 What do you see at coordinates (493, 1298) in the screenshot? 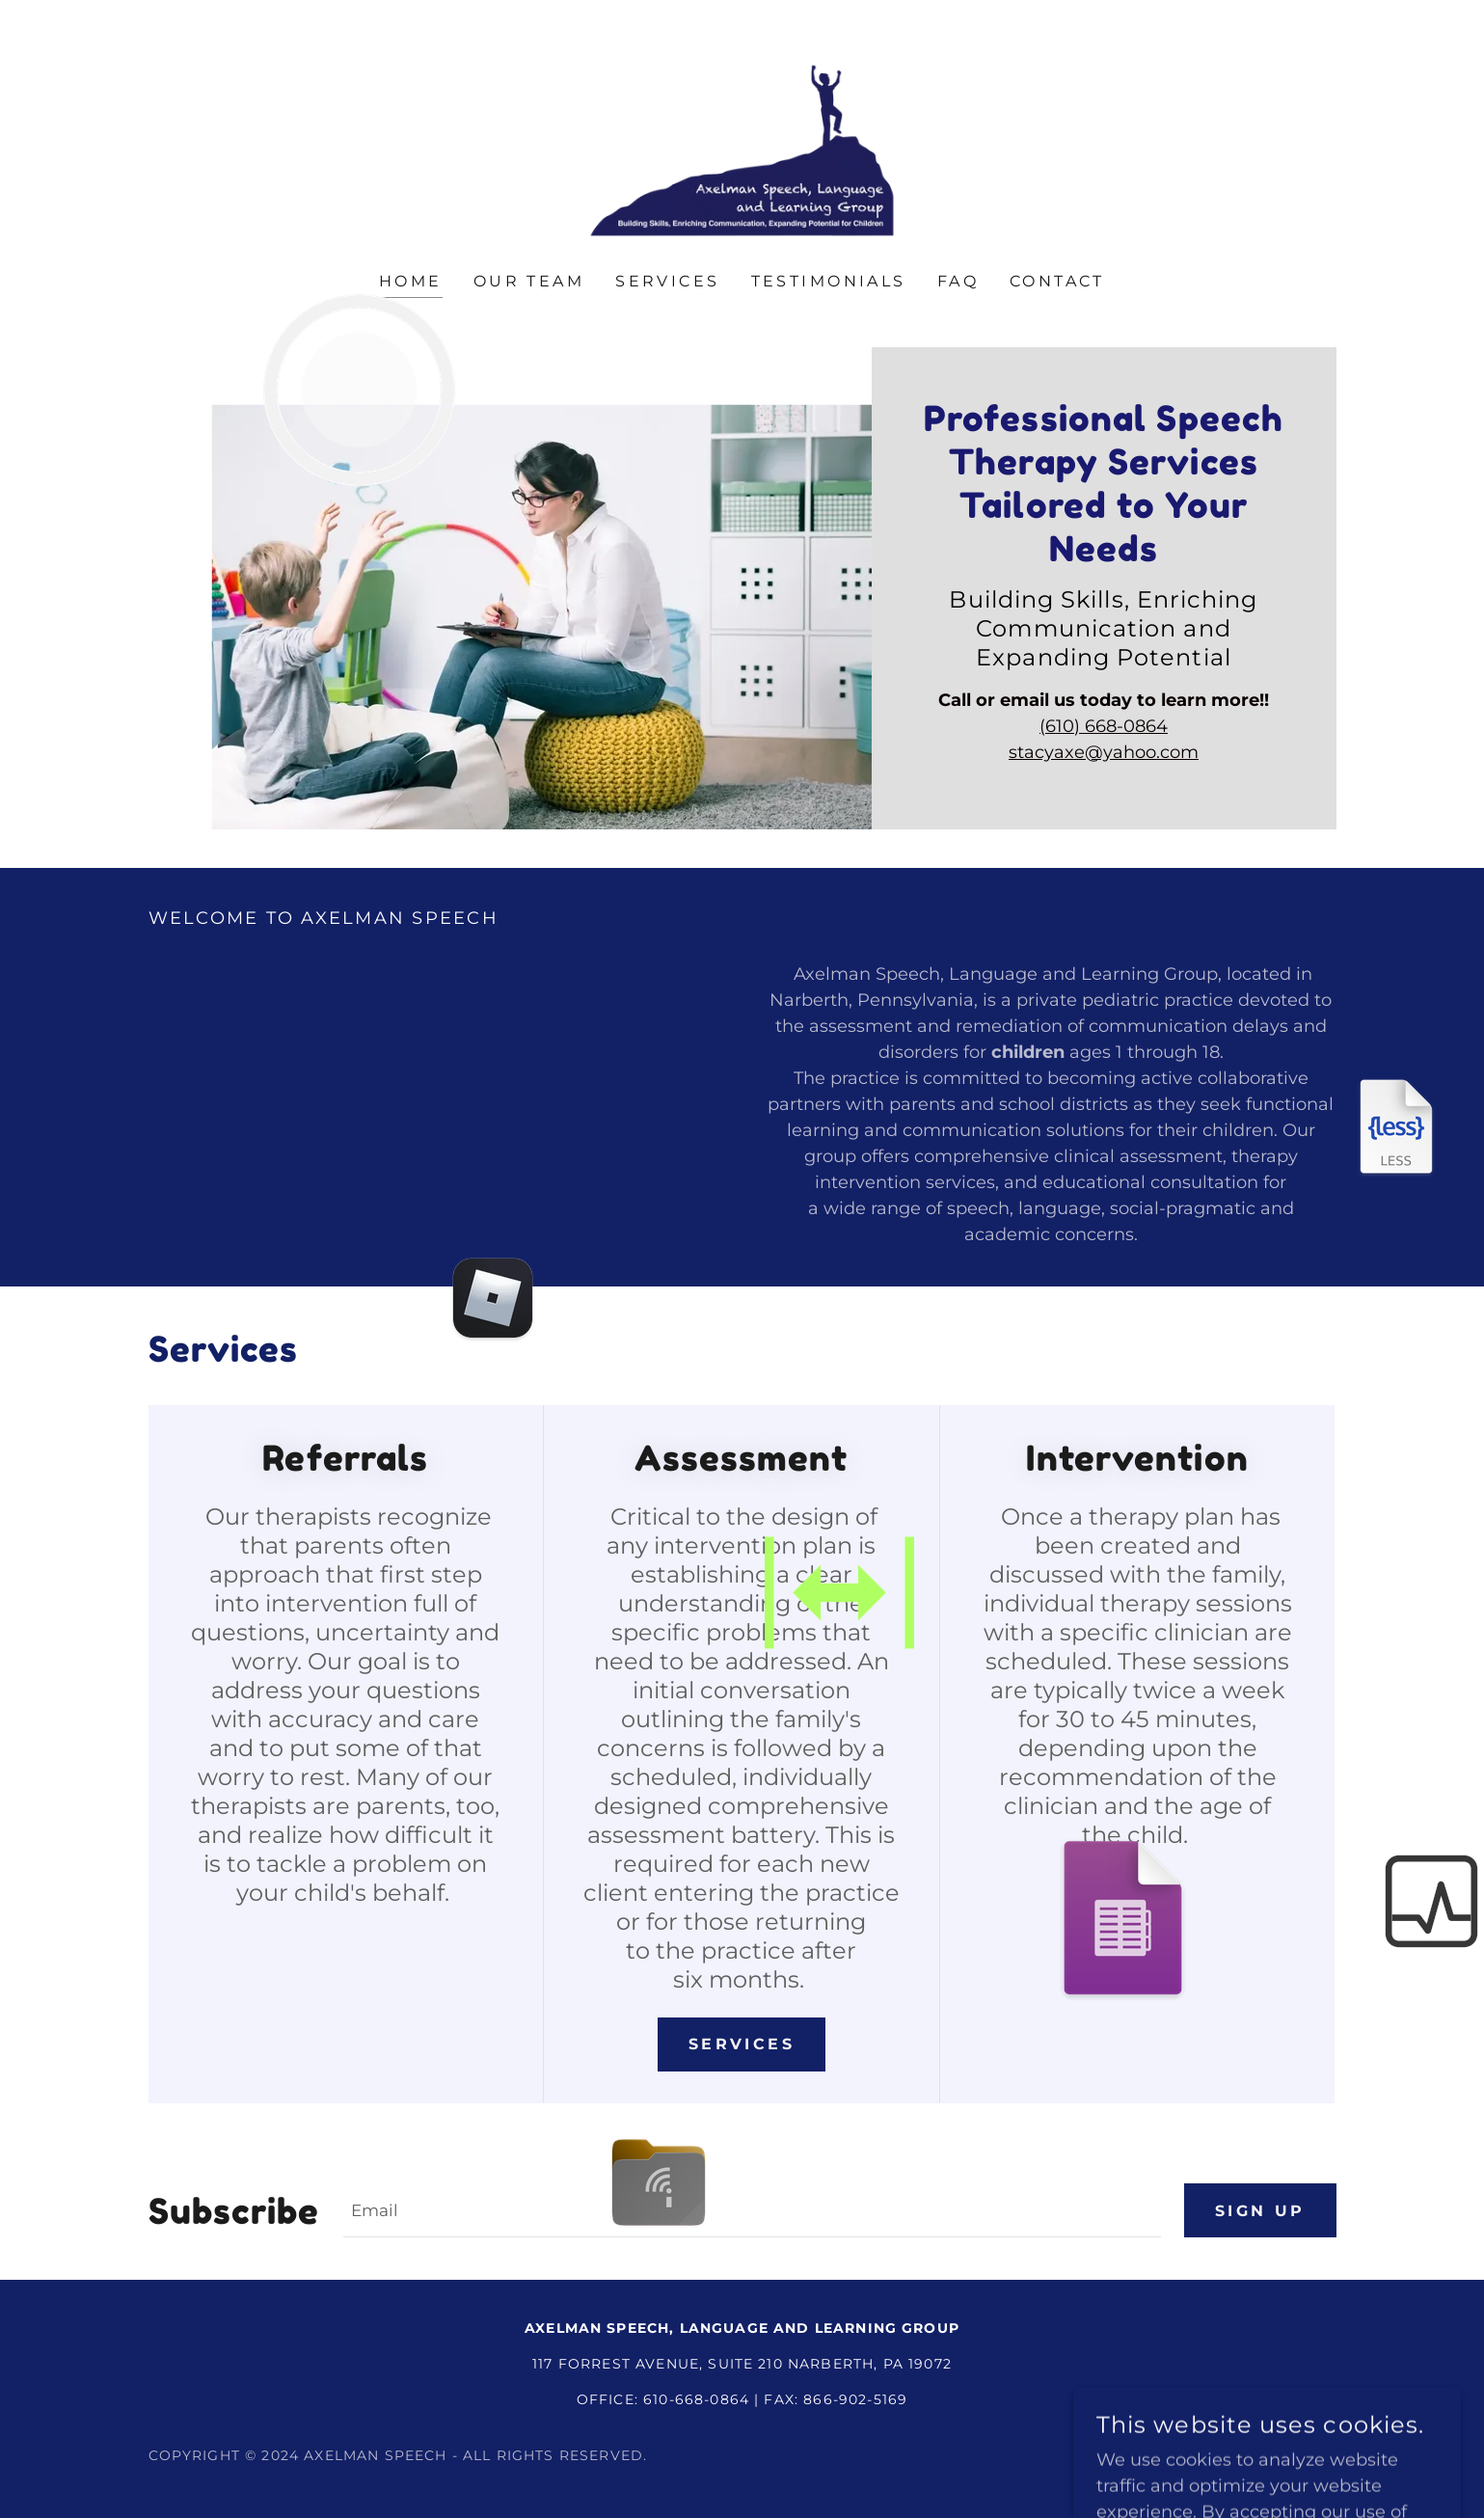
I see `open the Roblox app` at bounding box center [493, 1298].